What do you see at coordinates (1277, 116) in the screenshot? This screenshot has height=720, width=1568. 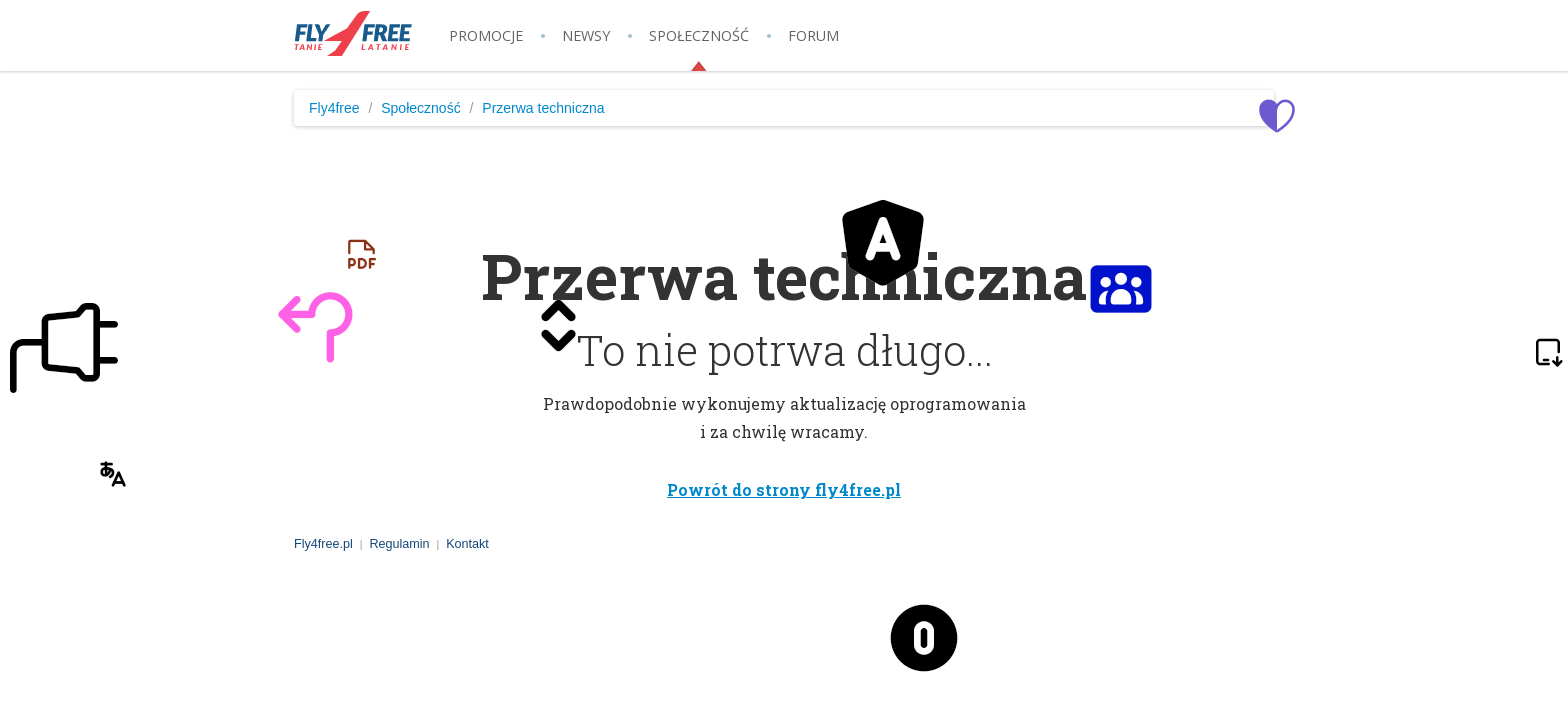 I see `indicates partial like or favorite status` at bounding box center [1277, 116].